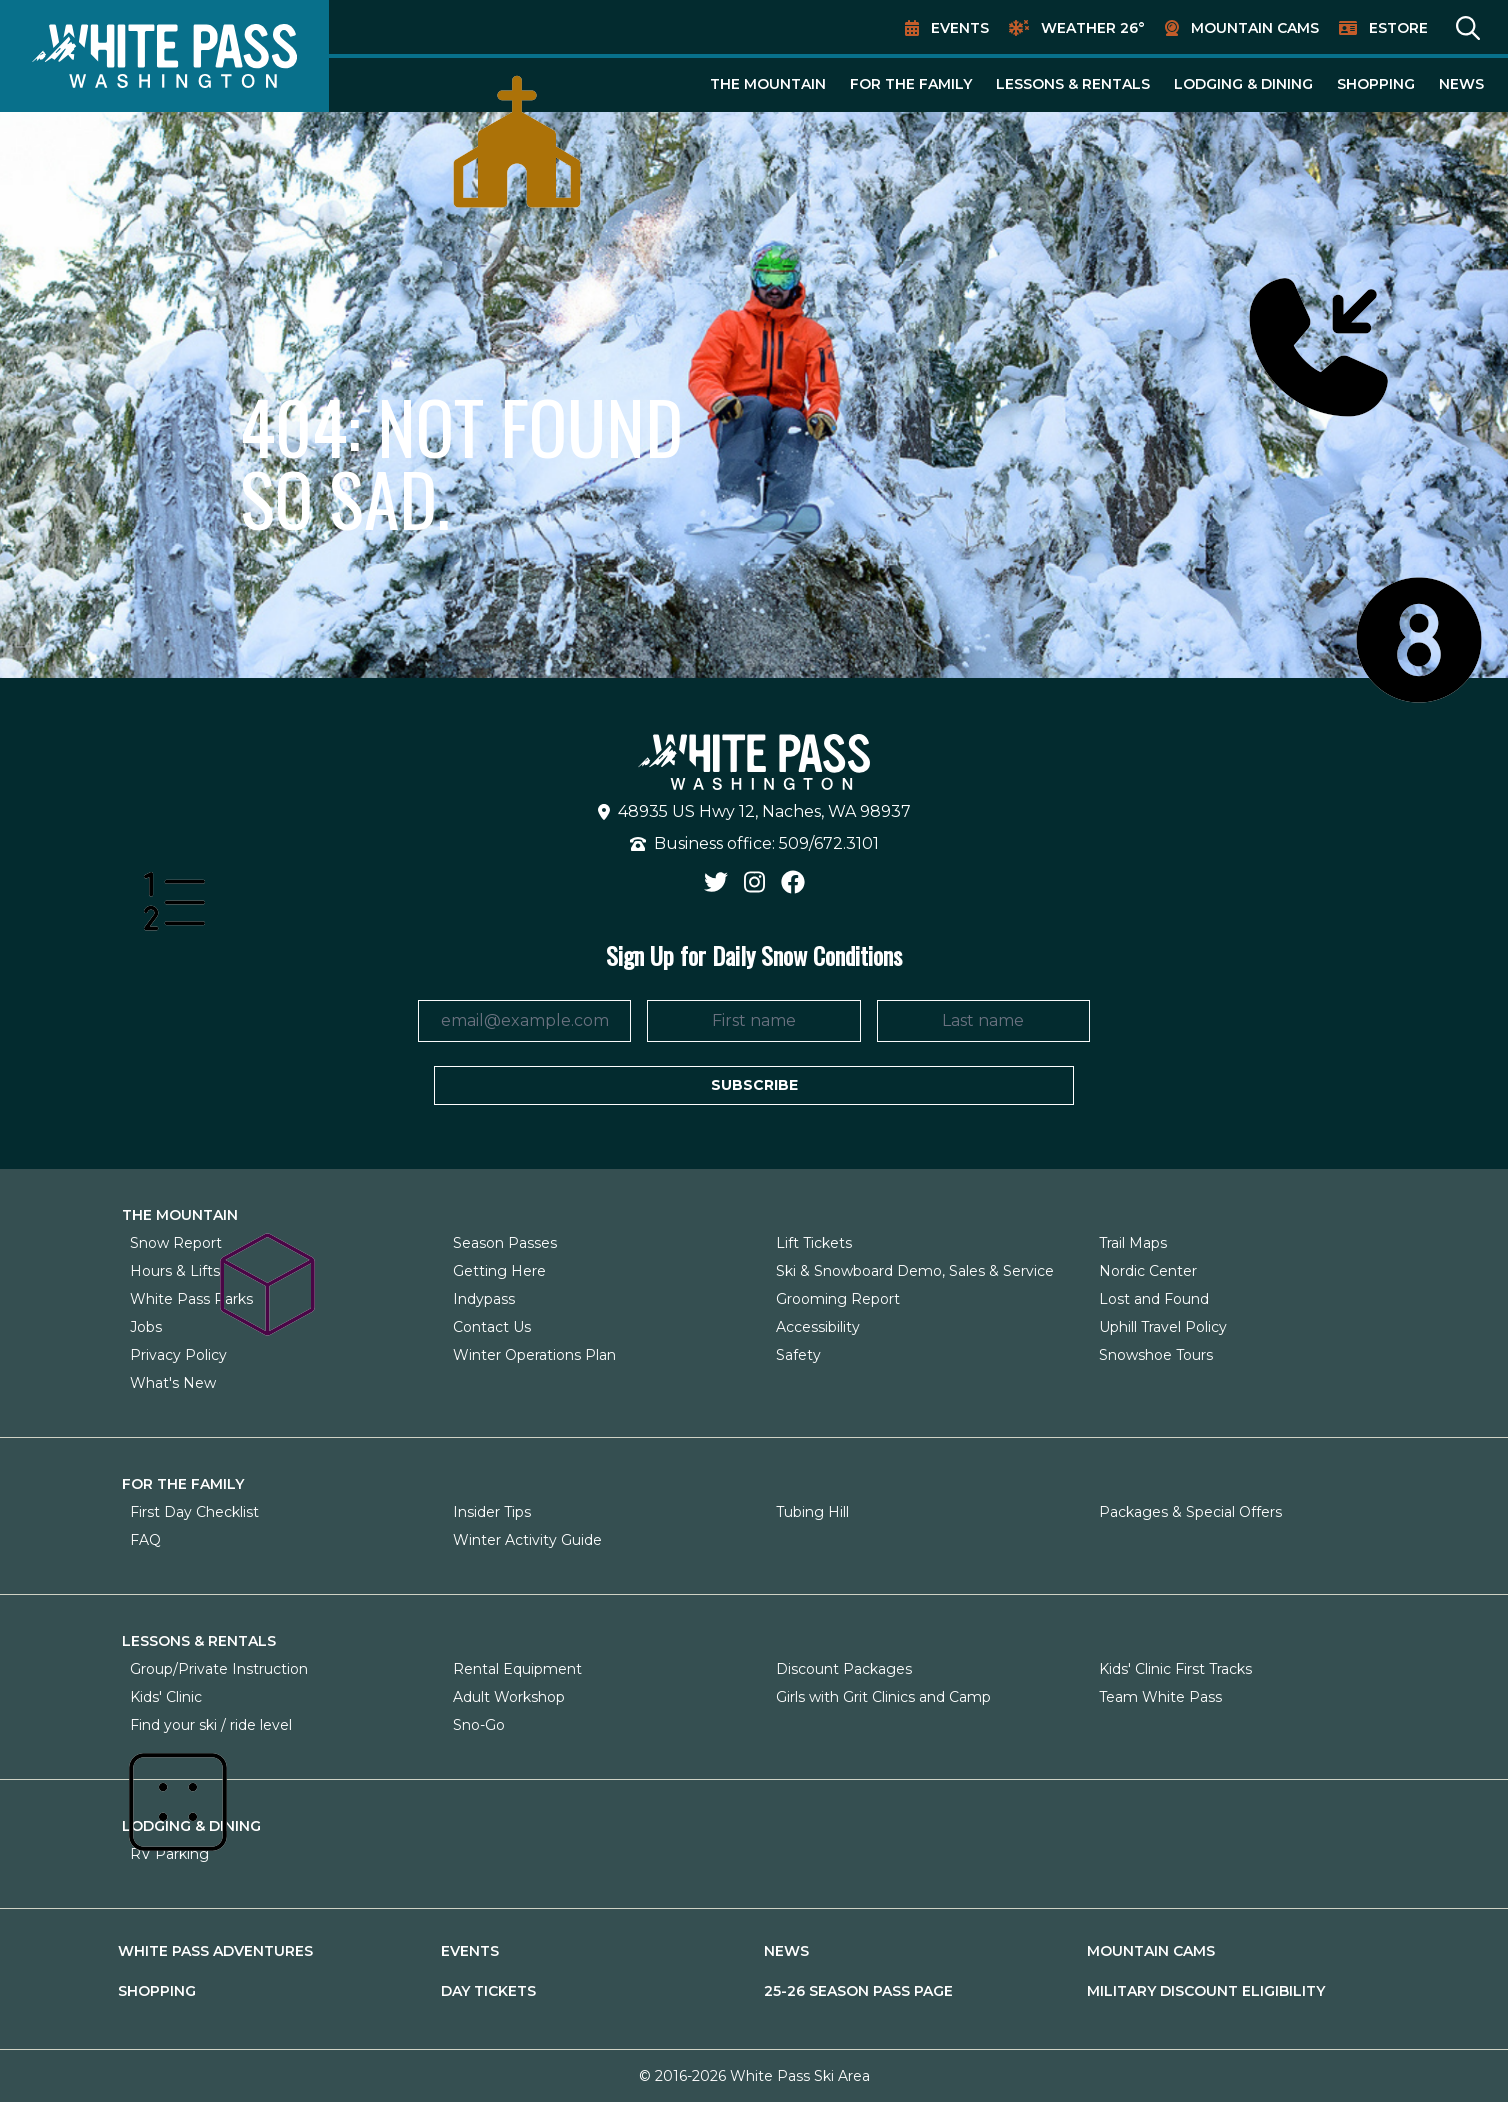  What do you see at coordinates (178, 1802) in the screenshot?
I see `randomize or shuffle content` at bounding box center [178, 1802].